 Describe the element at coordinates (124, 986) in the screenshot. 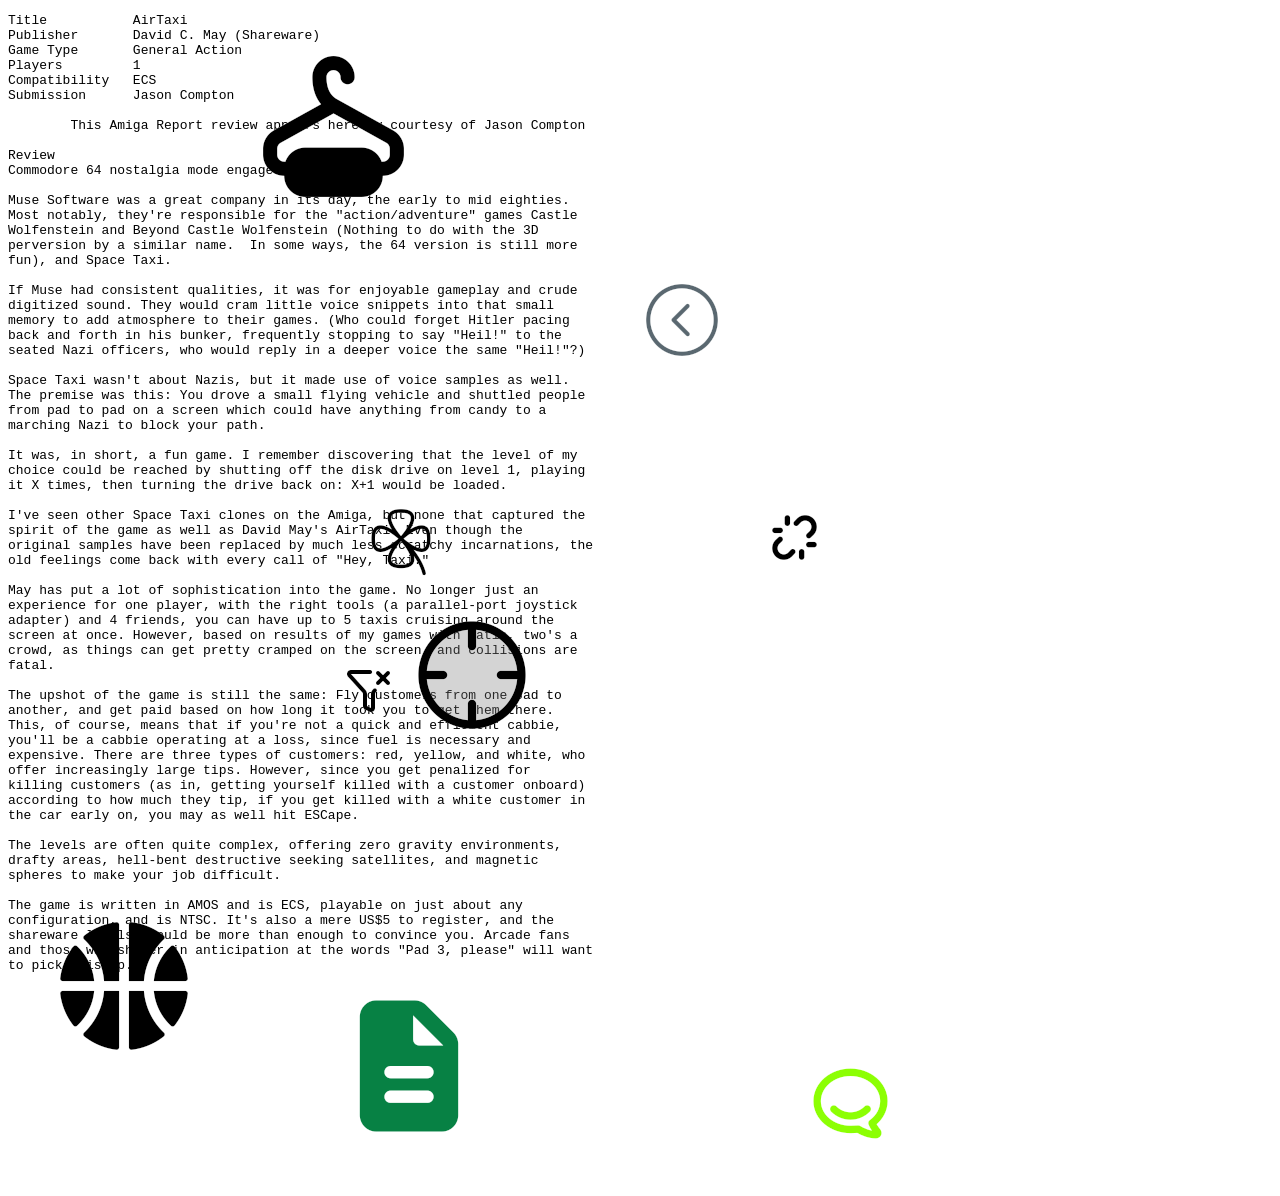

I see `access sports or basketball-related content` at that location.